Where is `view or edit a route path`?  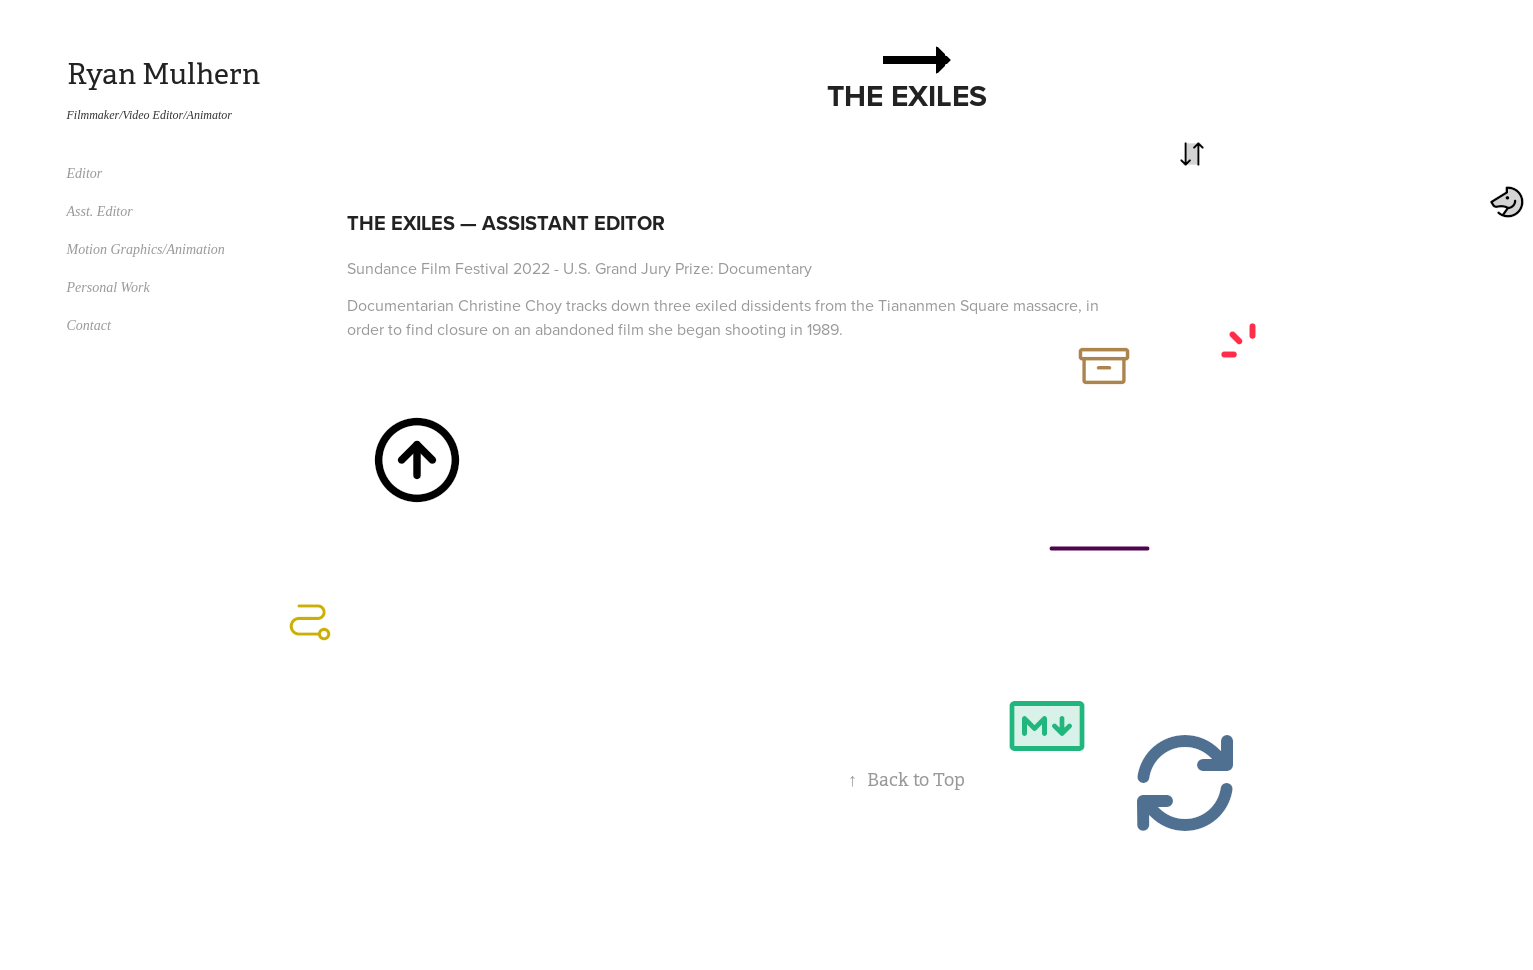 view or edit a route path is located at coordinates (310, 620).